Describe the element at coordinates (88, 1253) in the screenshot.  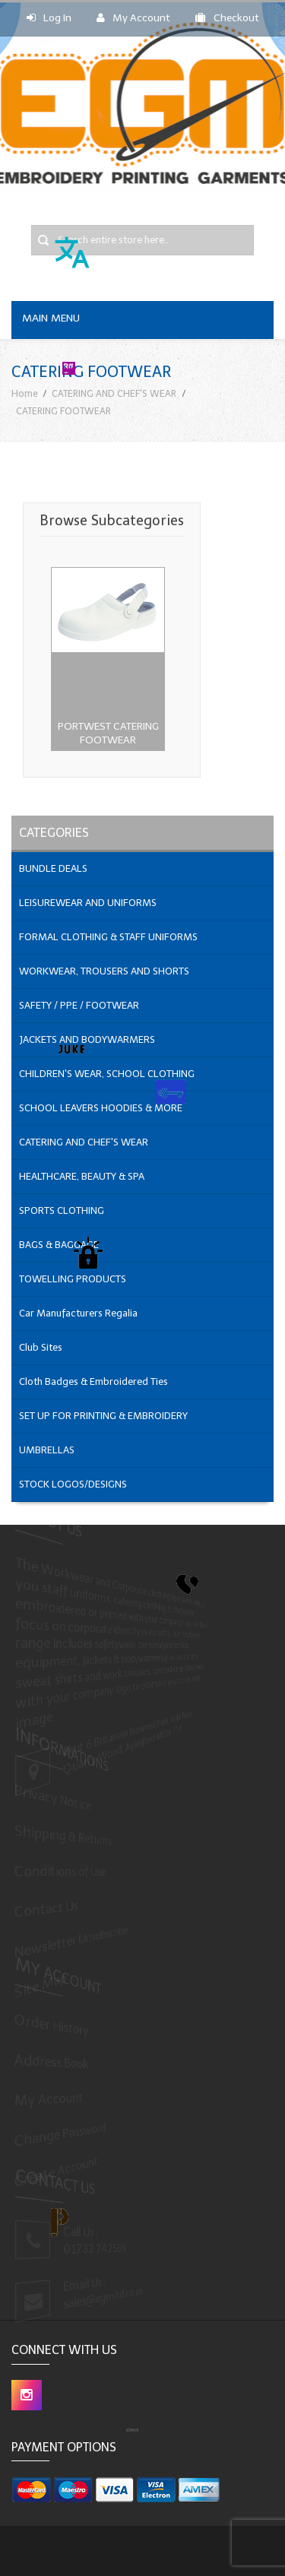
I see `let's encrypt logo - indicates SSL/TLS certificate provider` at that location.